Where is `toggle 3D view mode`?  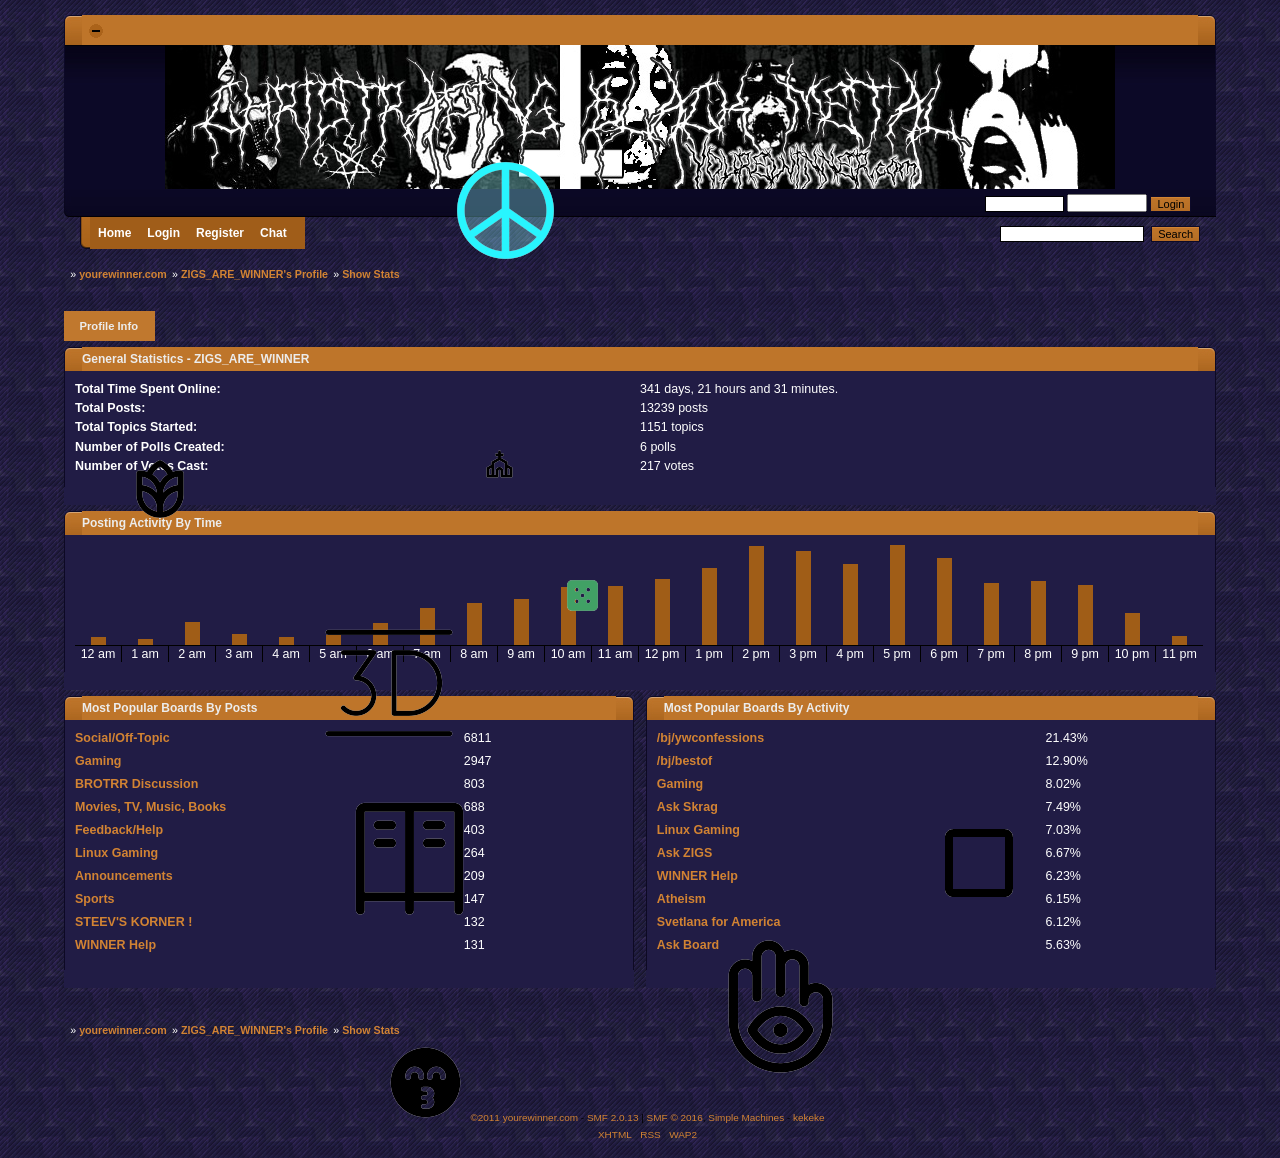
toggle 3D view mode is located at coordinates (389, 683).